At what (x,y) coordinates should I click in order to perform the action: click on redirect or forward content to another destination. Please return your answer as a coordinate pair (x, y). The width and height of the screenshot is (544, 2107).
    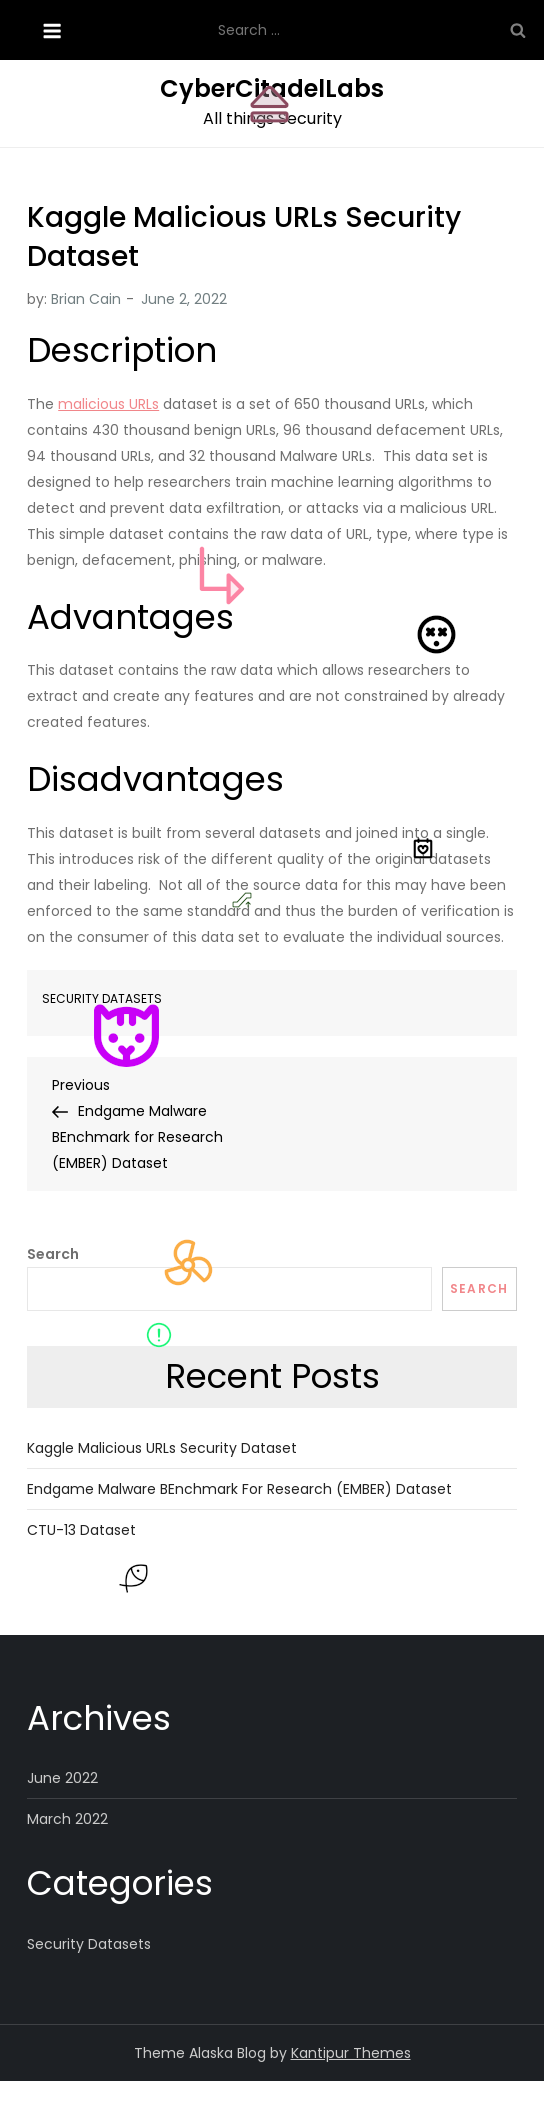
    Looking at the image, I should click on (217, 575).